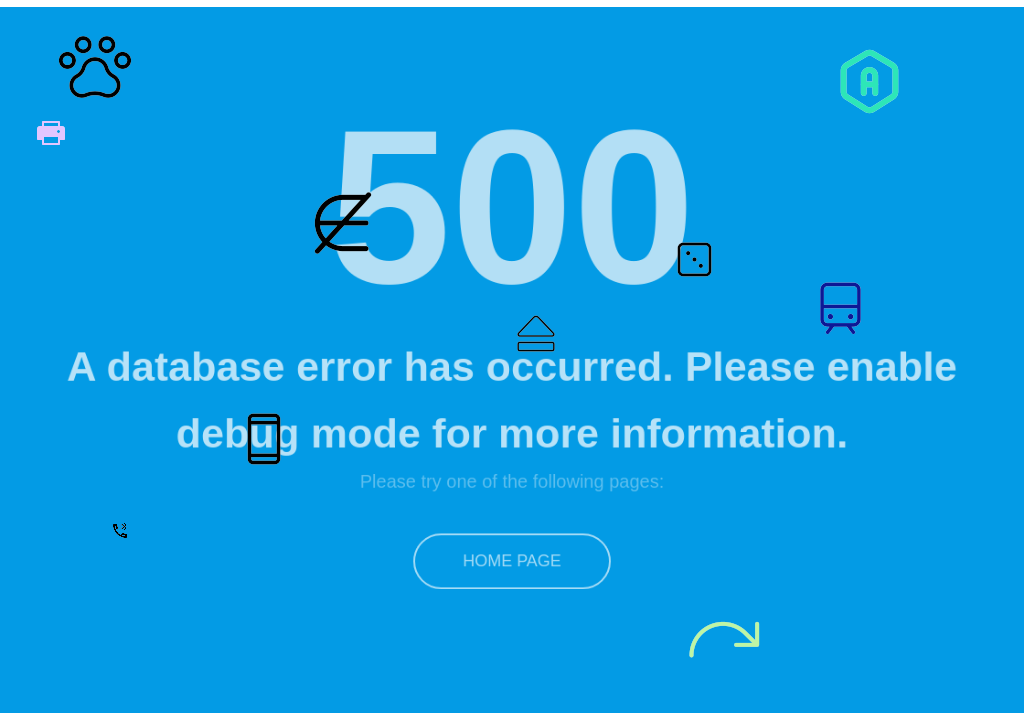 This screenshot has height=720, width=1024. What do you see at coordinates (95, 67) in the screenshot?
I see `access pet-related features or settings` at bounding box center [95, 67].